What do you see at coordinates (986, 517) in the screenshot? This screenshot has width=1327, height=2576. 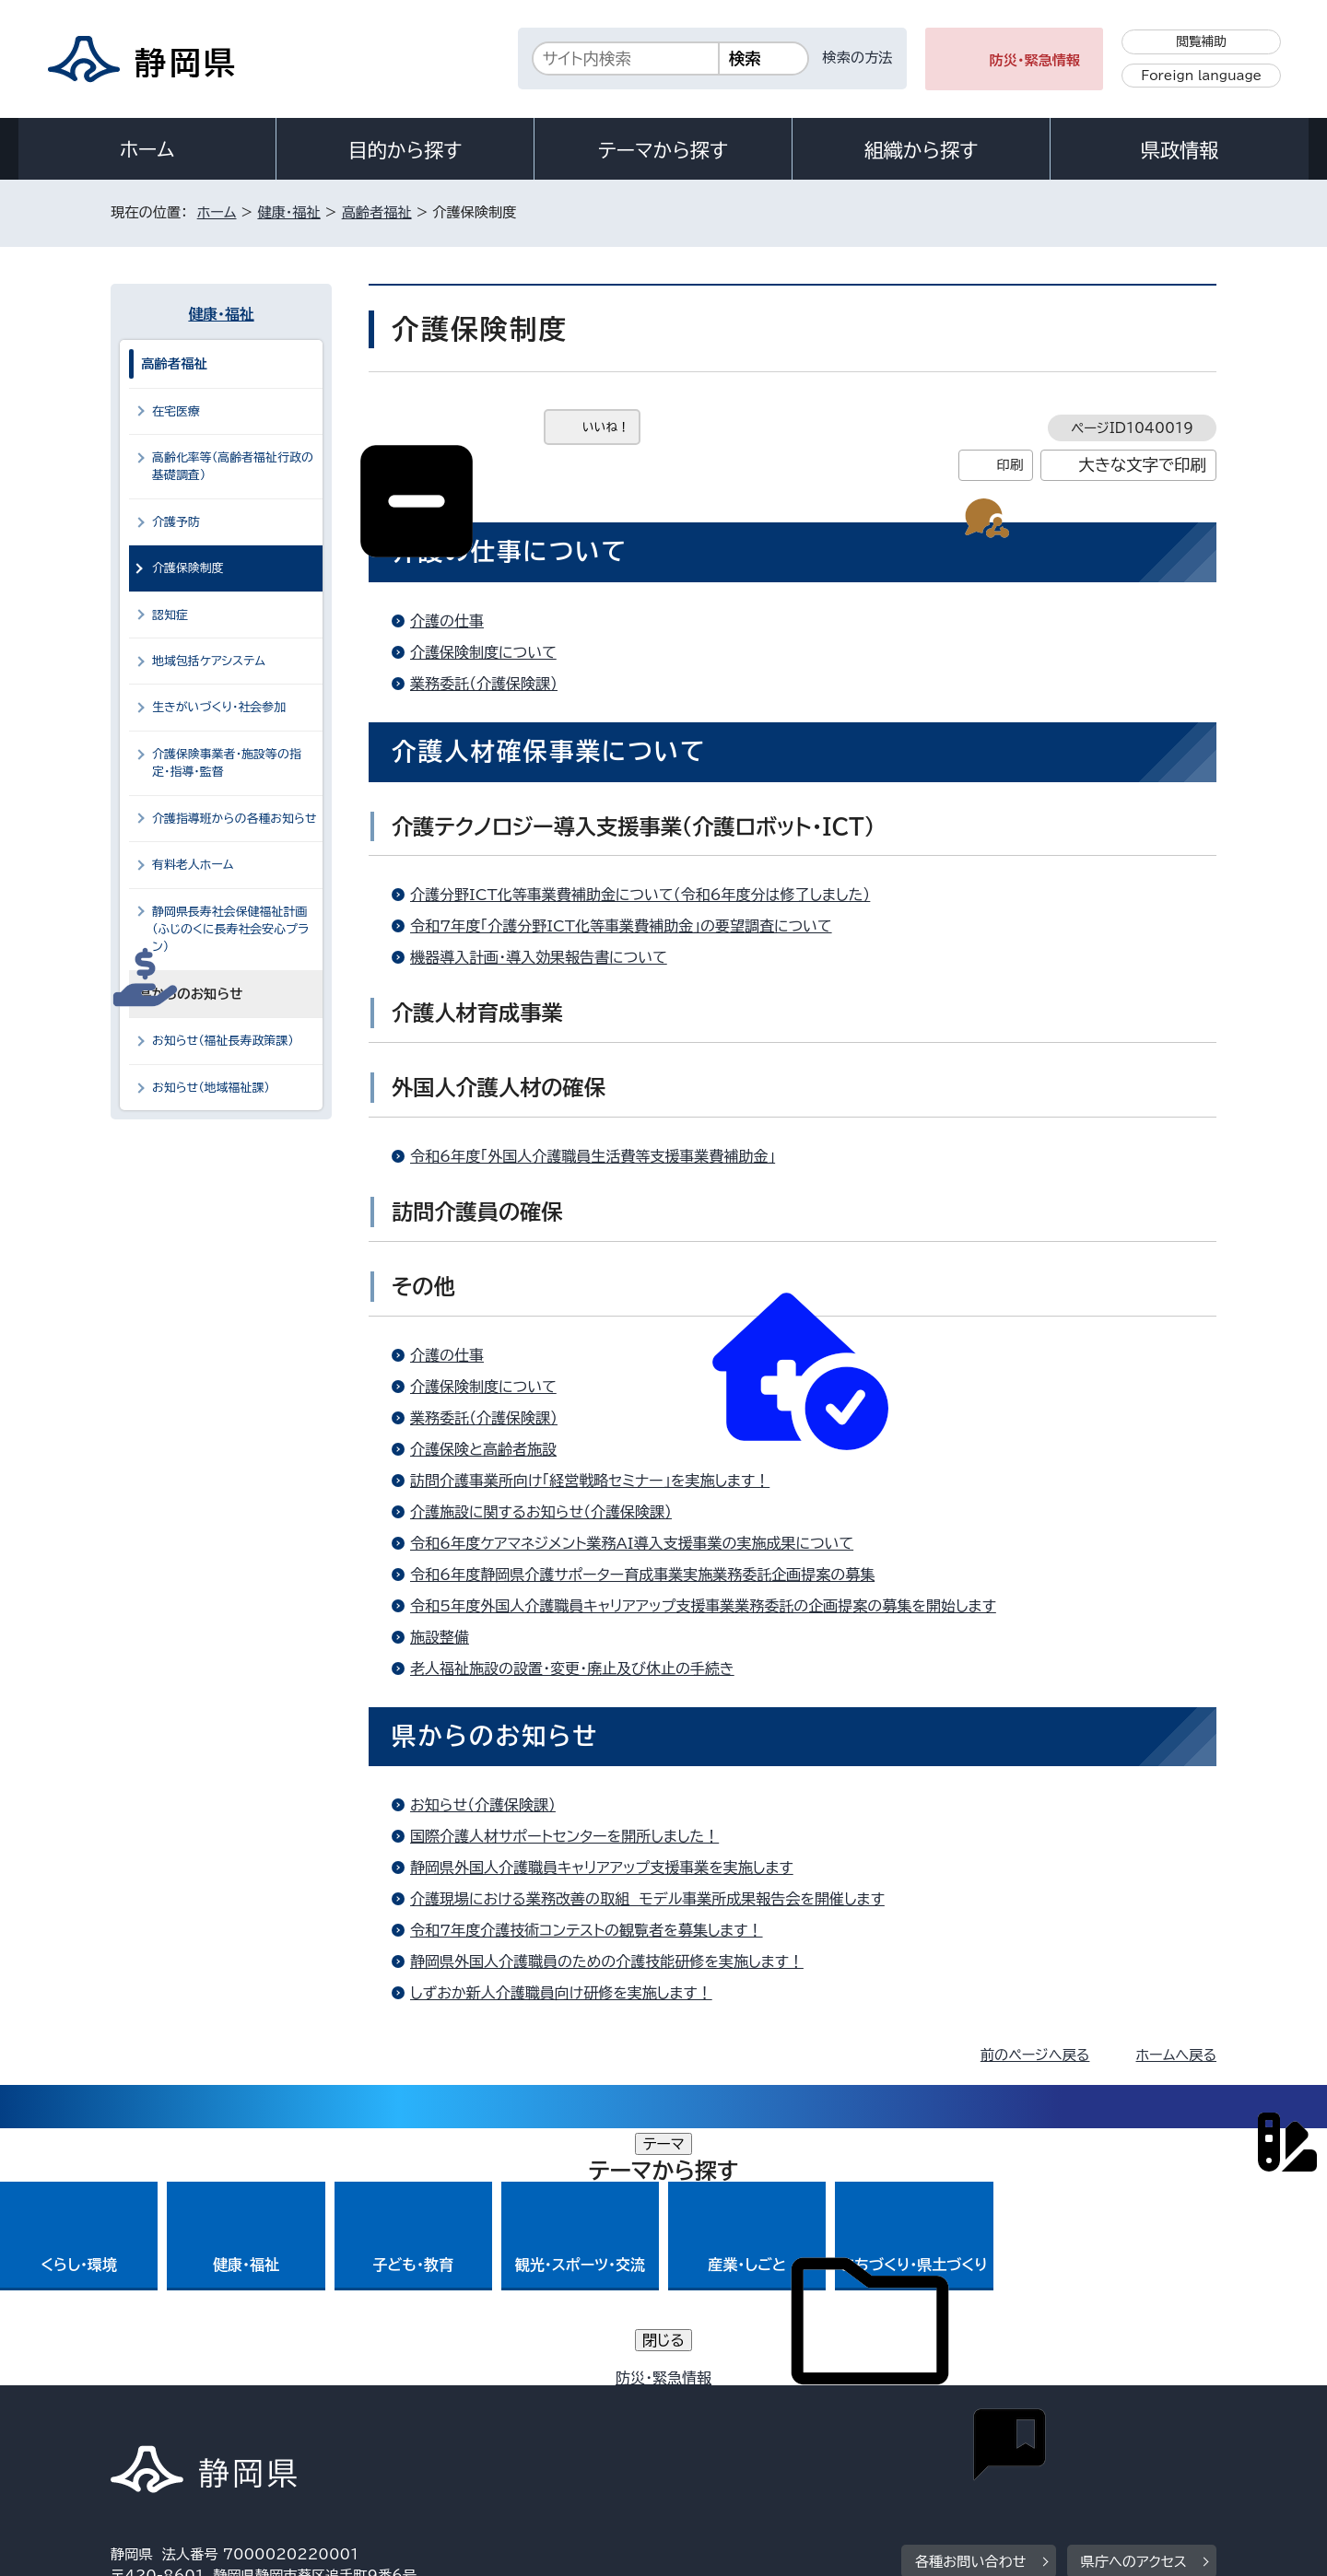 I see `view connected conversations or message threads` at bounding box center [986, 517].